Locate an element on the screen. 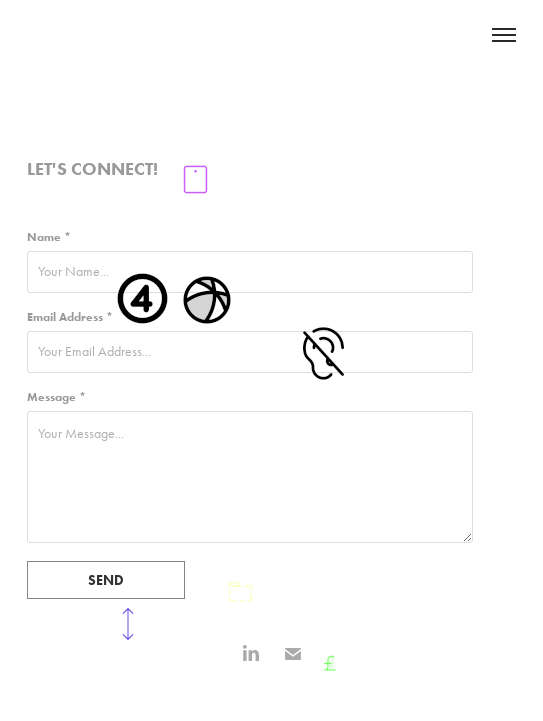  indicates step four in a multi-step process is located at coordinates (142, 298).